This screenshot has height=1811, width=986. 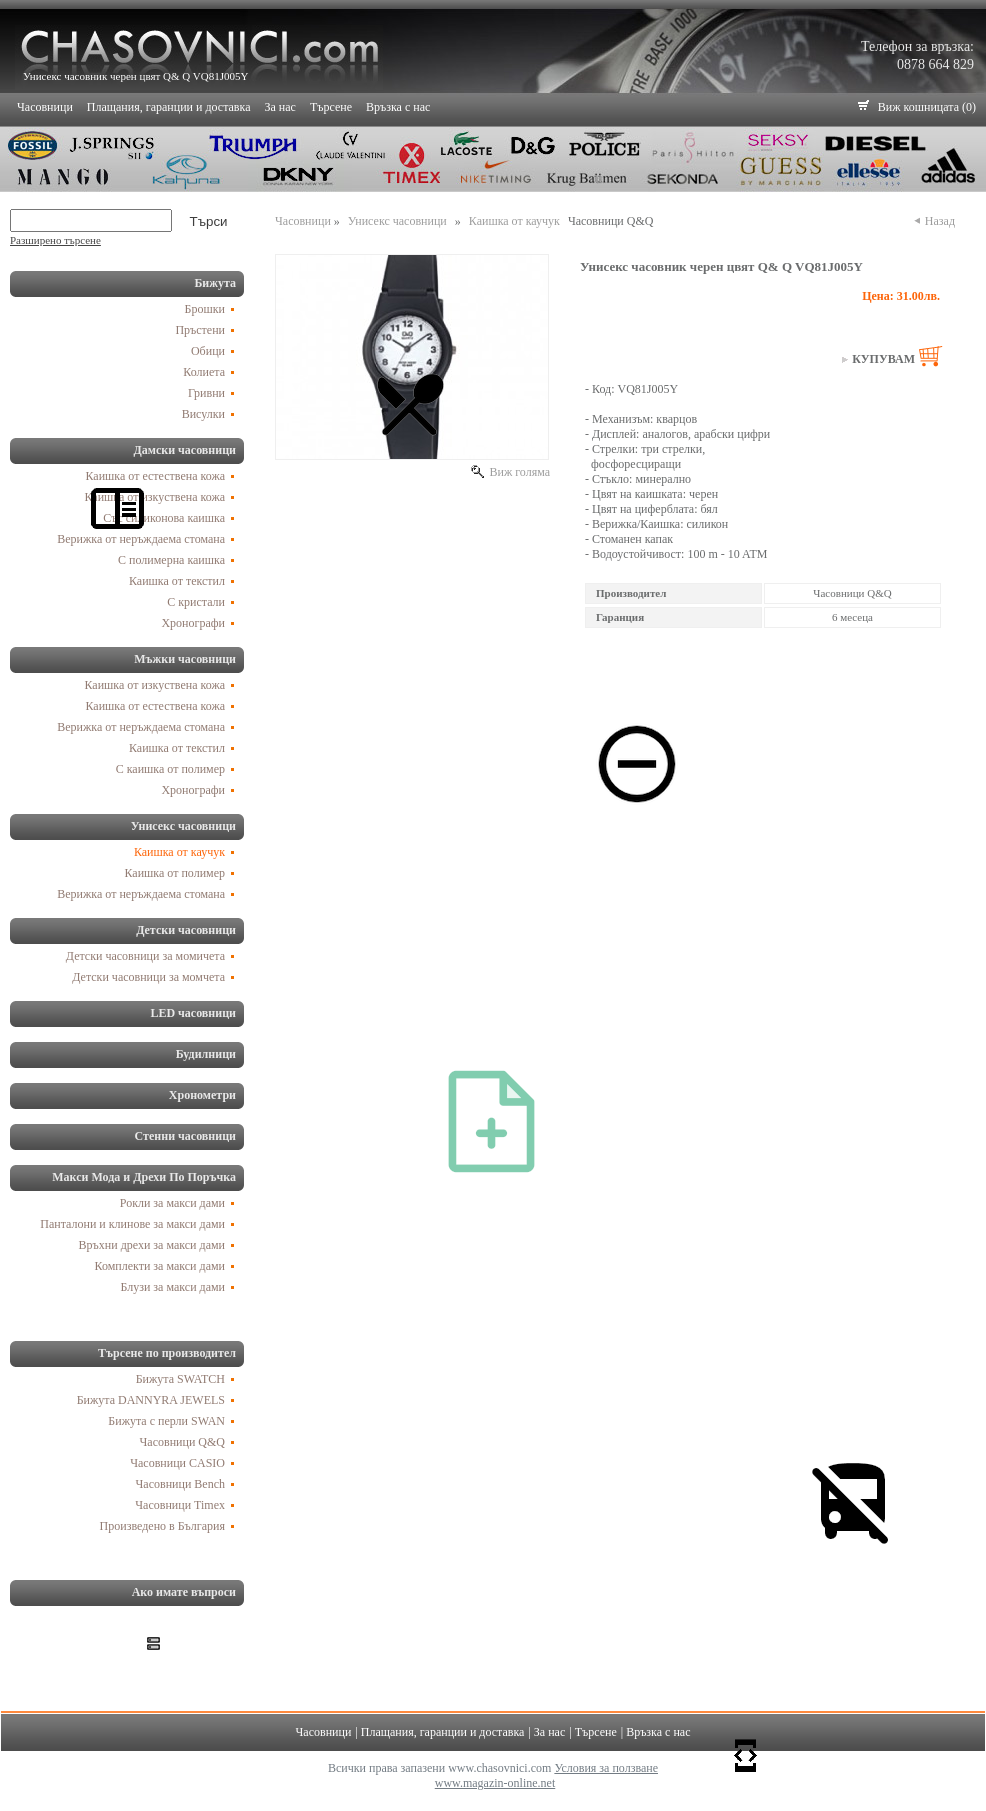 What do you see at coordinates (409, 404) in the screenshot?
I see `find nearby restaurants` at bounding box center [409, 404].